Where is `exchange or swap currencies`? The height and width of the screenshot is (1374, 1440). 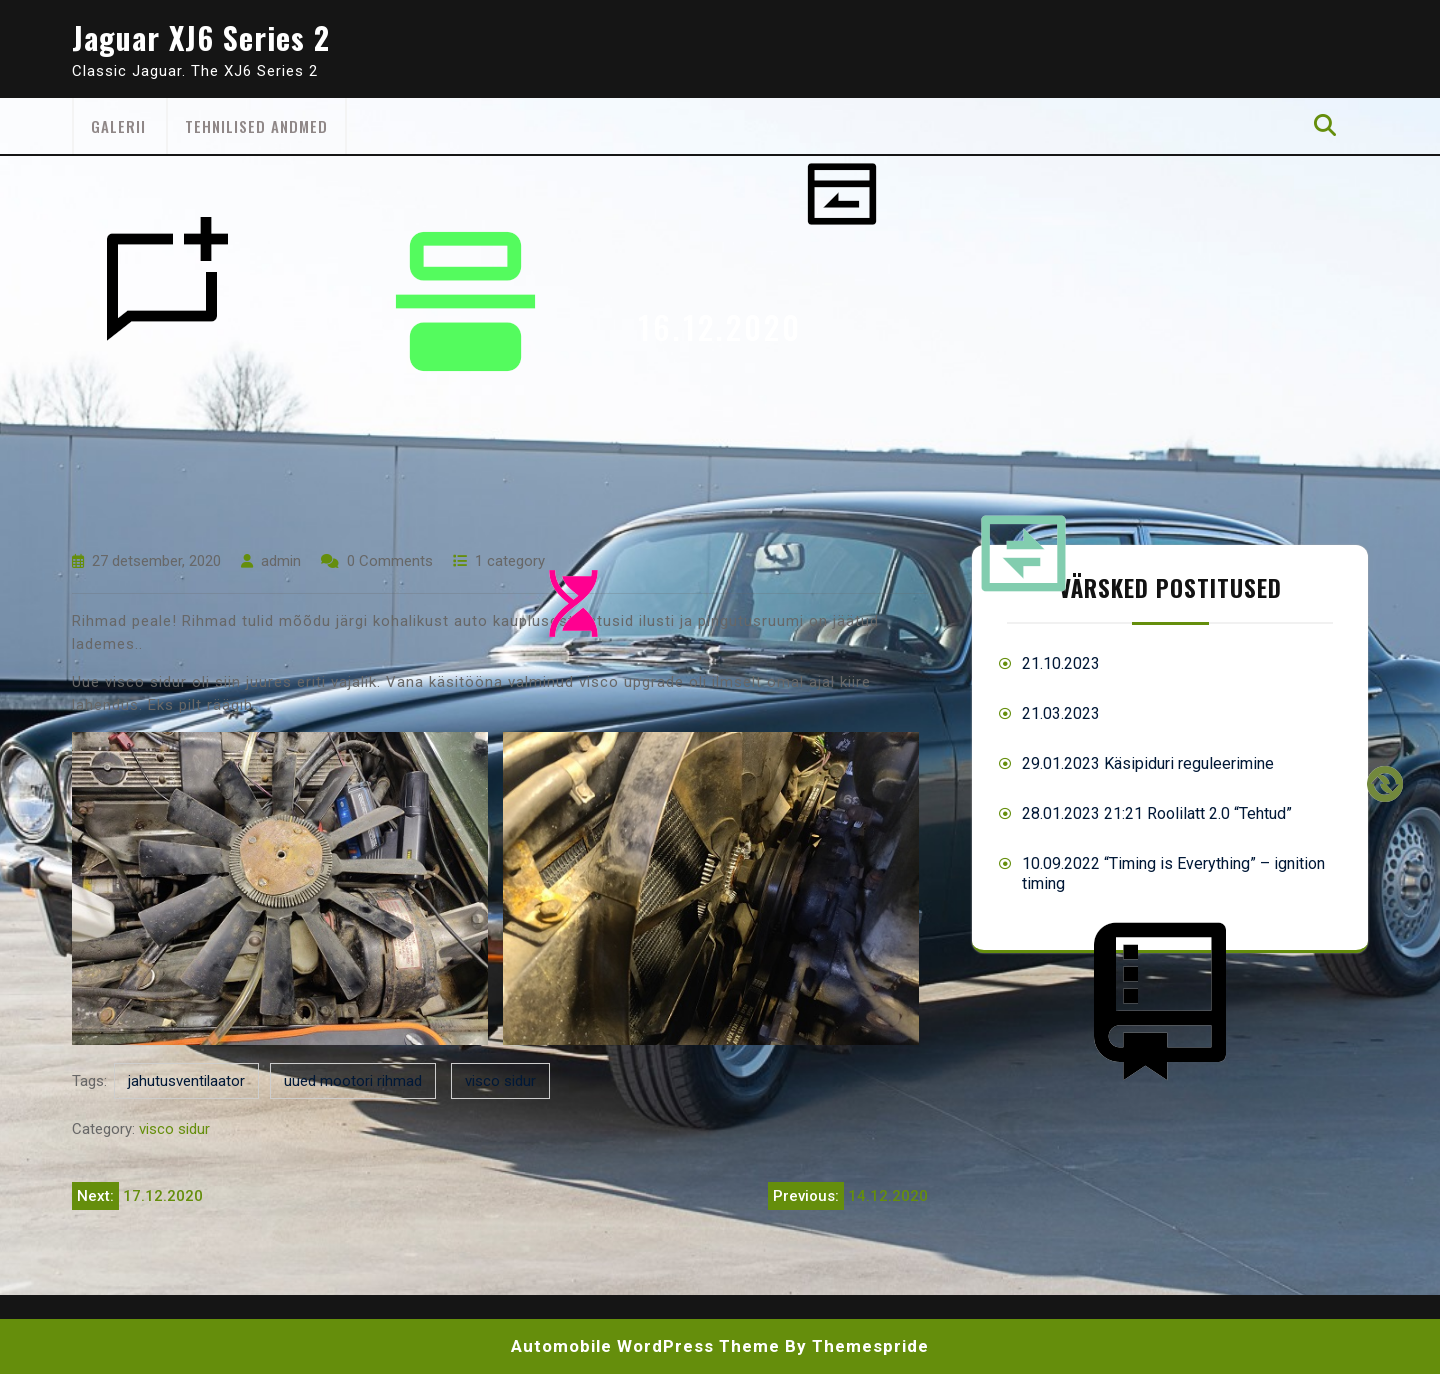
exchange or swap currencies is located at coordinates (1023, 553).